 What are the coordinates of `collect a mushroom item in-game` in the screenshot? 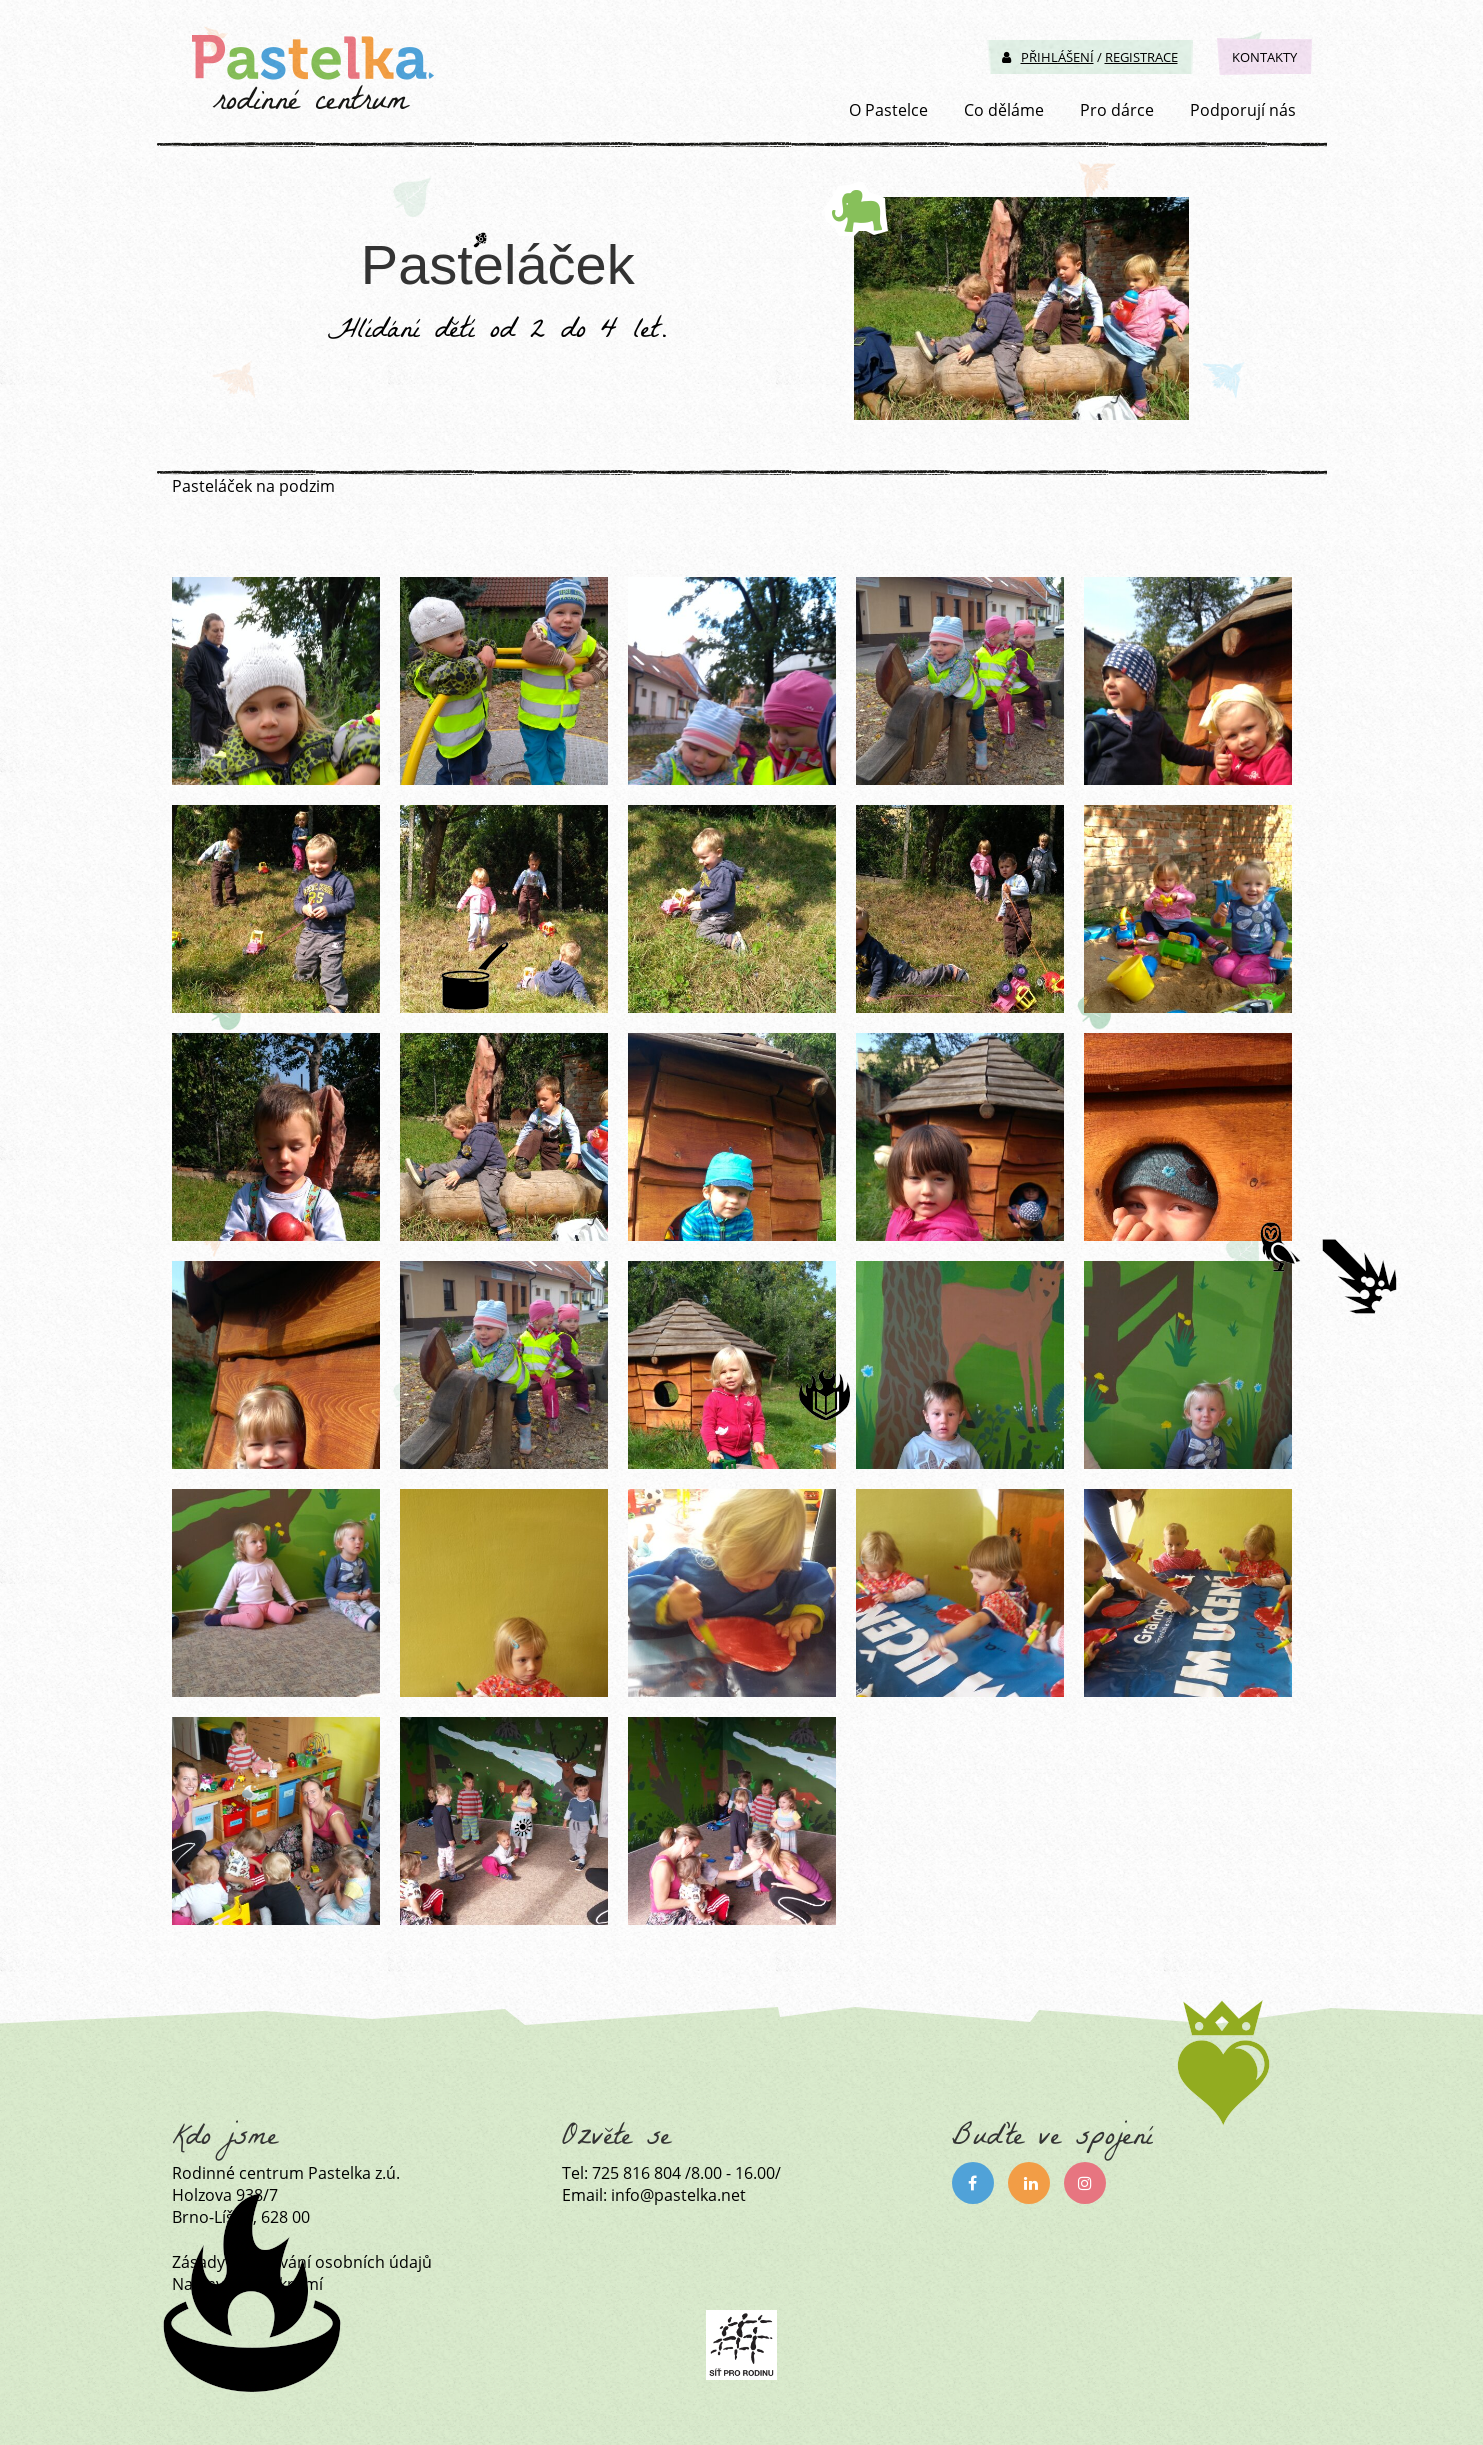 It's located at (480, 240).